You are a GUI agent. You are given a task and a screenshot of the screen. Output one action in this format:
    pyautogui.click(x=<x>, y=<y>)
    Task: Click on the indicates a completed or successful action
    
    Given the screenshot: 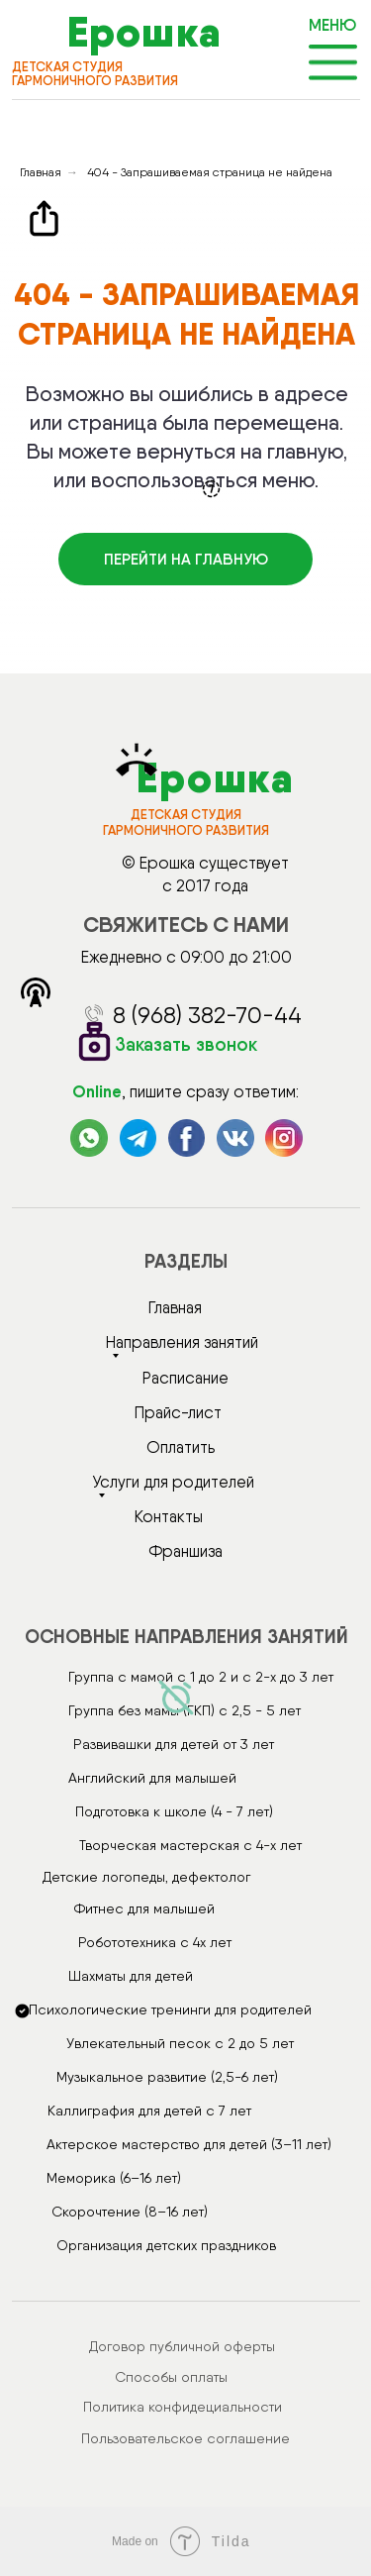 What is the action you would take?
    pyautogui.click(x=22, y=2010)
    